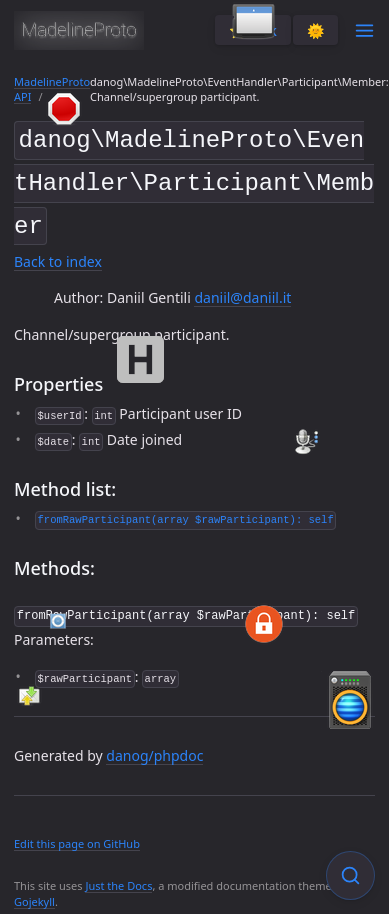 The image size is (389, 914). What do you see at coordinates (29, 697) in the screenshot?
I see `sync incoming and outgoing mail` at bounding box center [29, 697].